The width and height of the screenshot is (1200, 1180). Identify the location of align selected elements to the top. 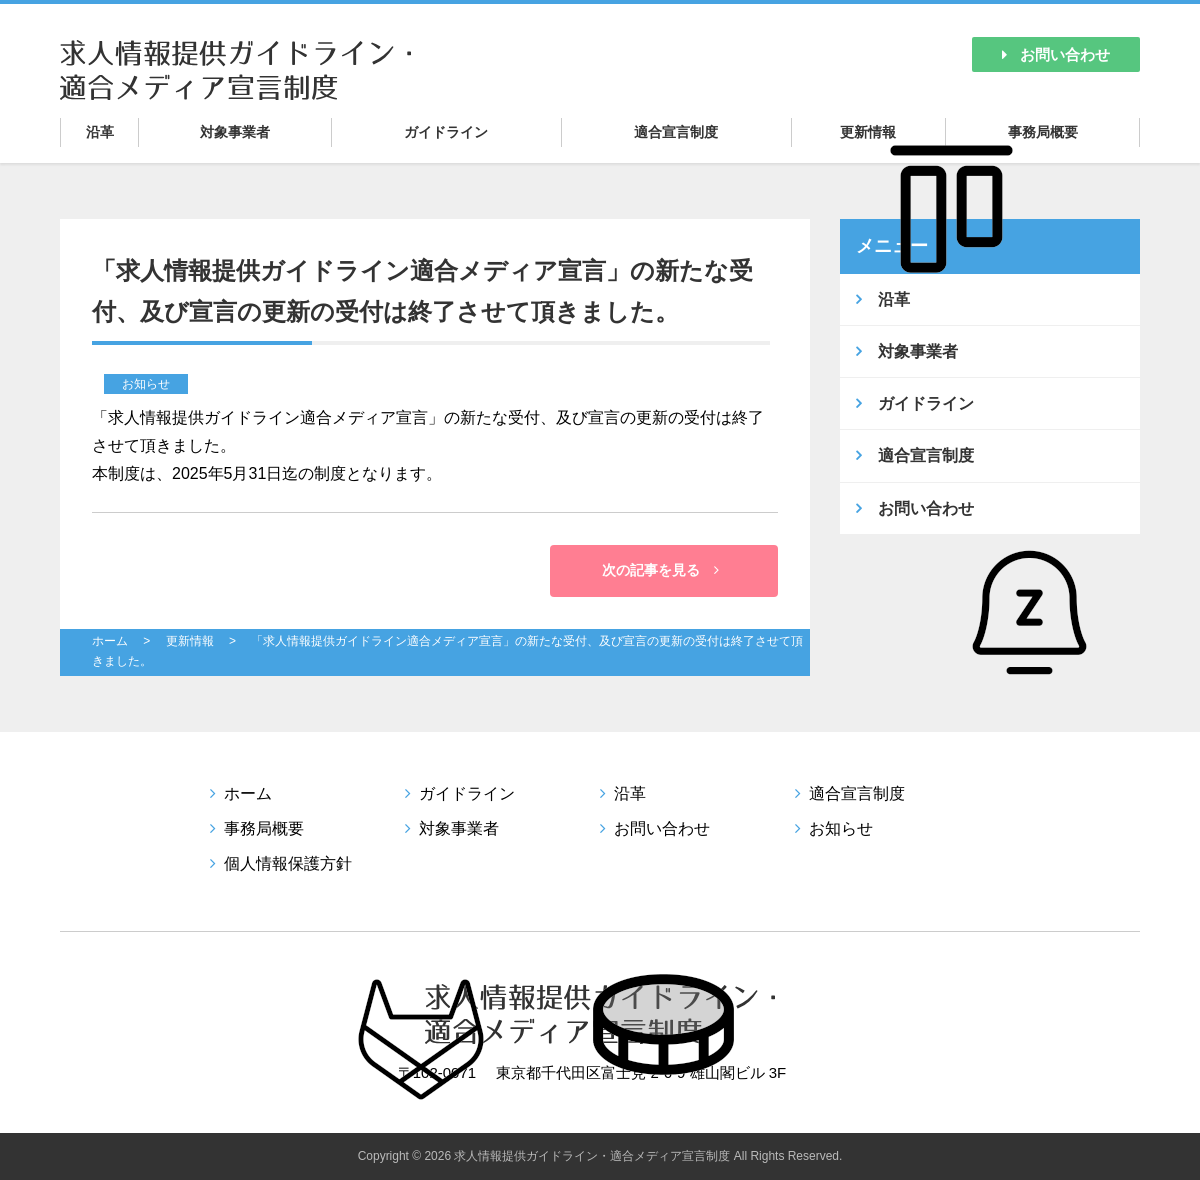
(951, 206).